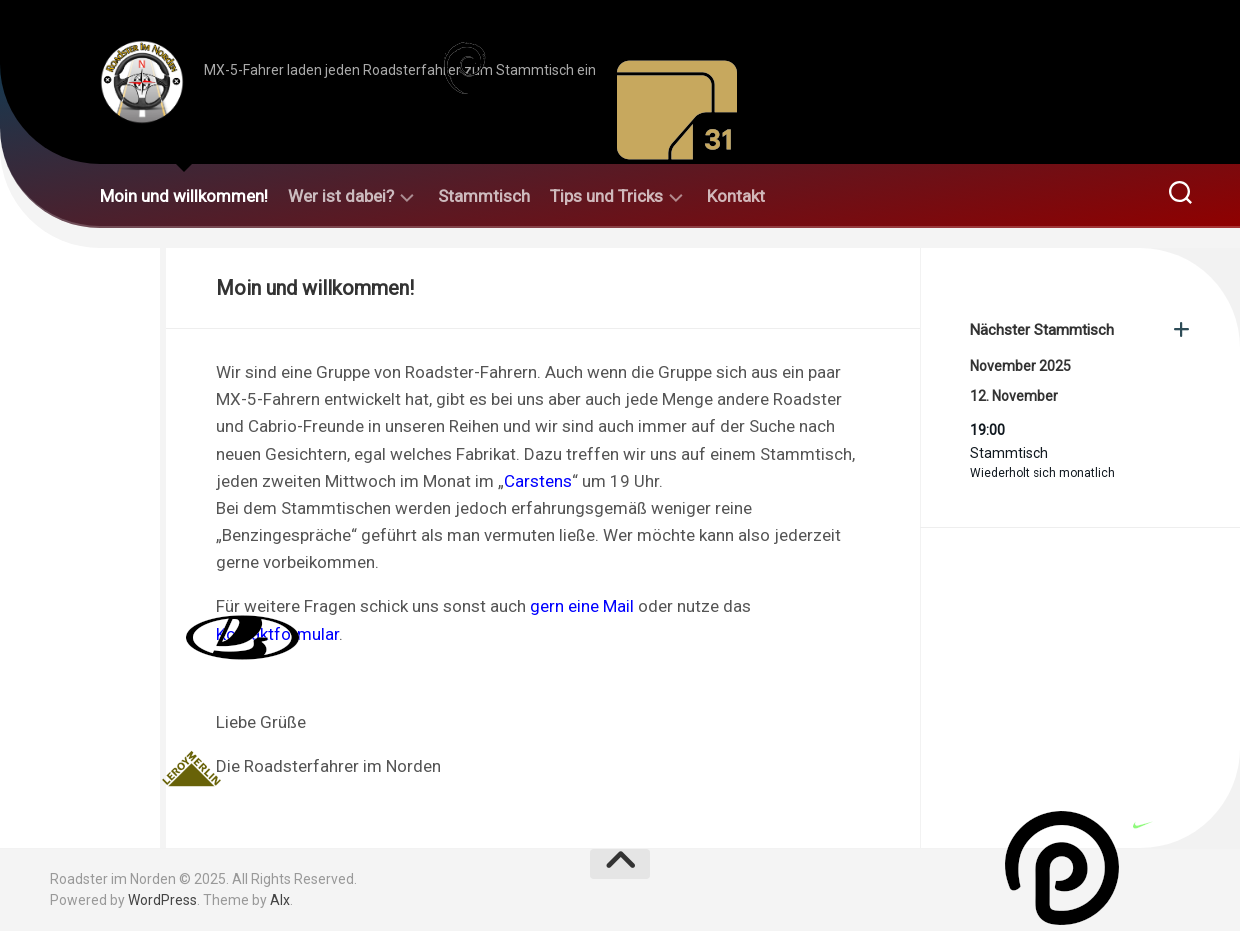 This screenshot has width=1240, height=931. Describe the element at coordinates (191, 768) in the screenshot. I see `visit the Leroy Merlin website or app` at that location.